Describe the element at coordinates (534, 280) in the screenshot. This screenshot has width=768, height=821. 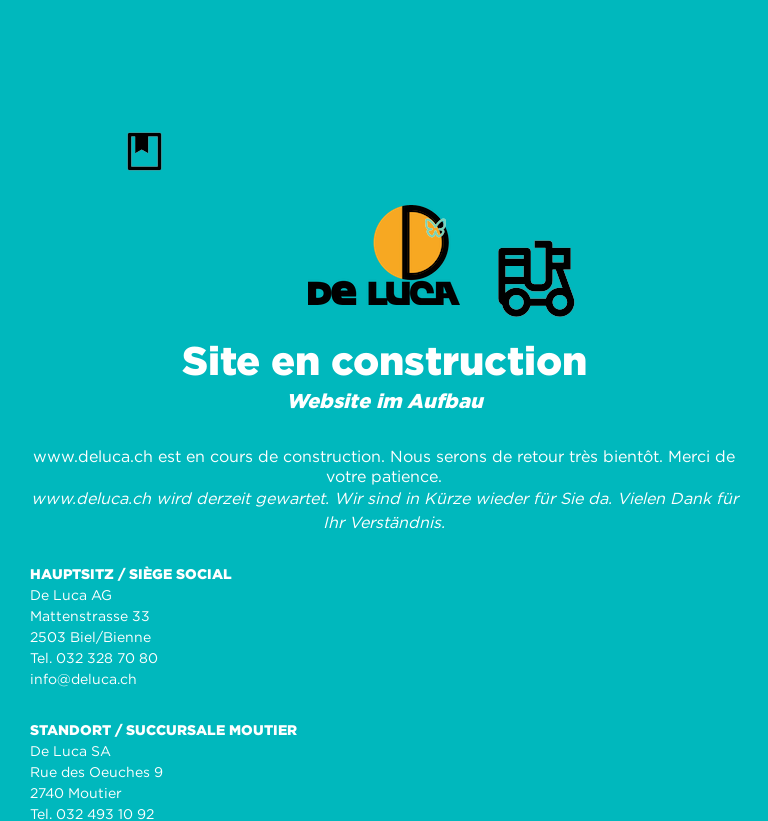
I see `order food delivery` at that location.